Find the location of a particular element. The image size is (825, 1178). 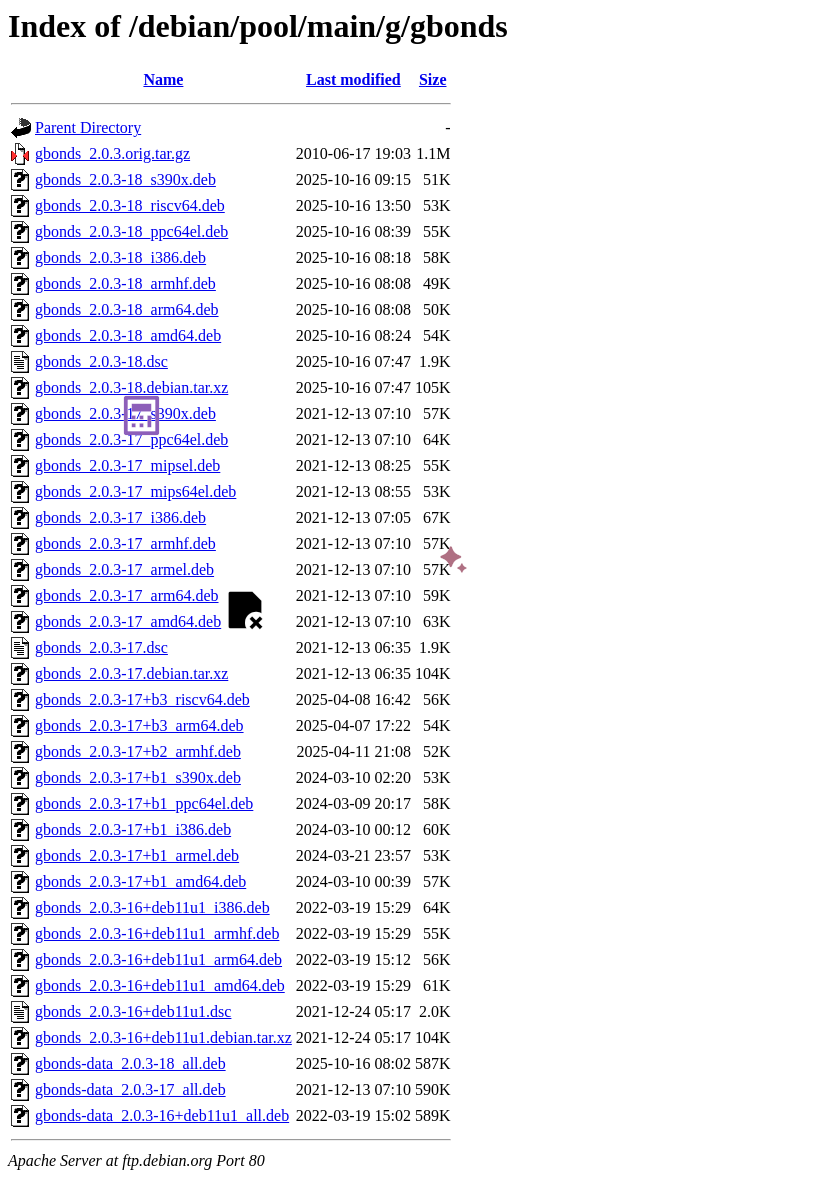

open Google Bard AI assistant is located at coordinates (453, 559).